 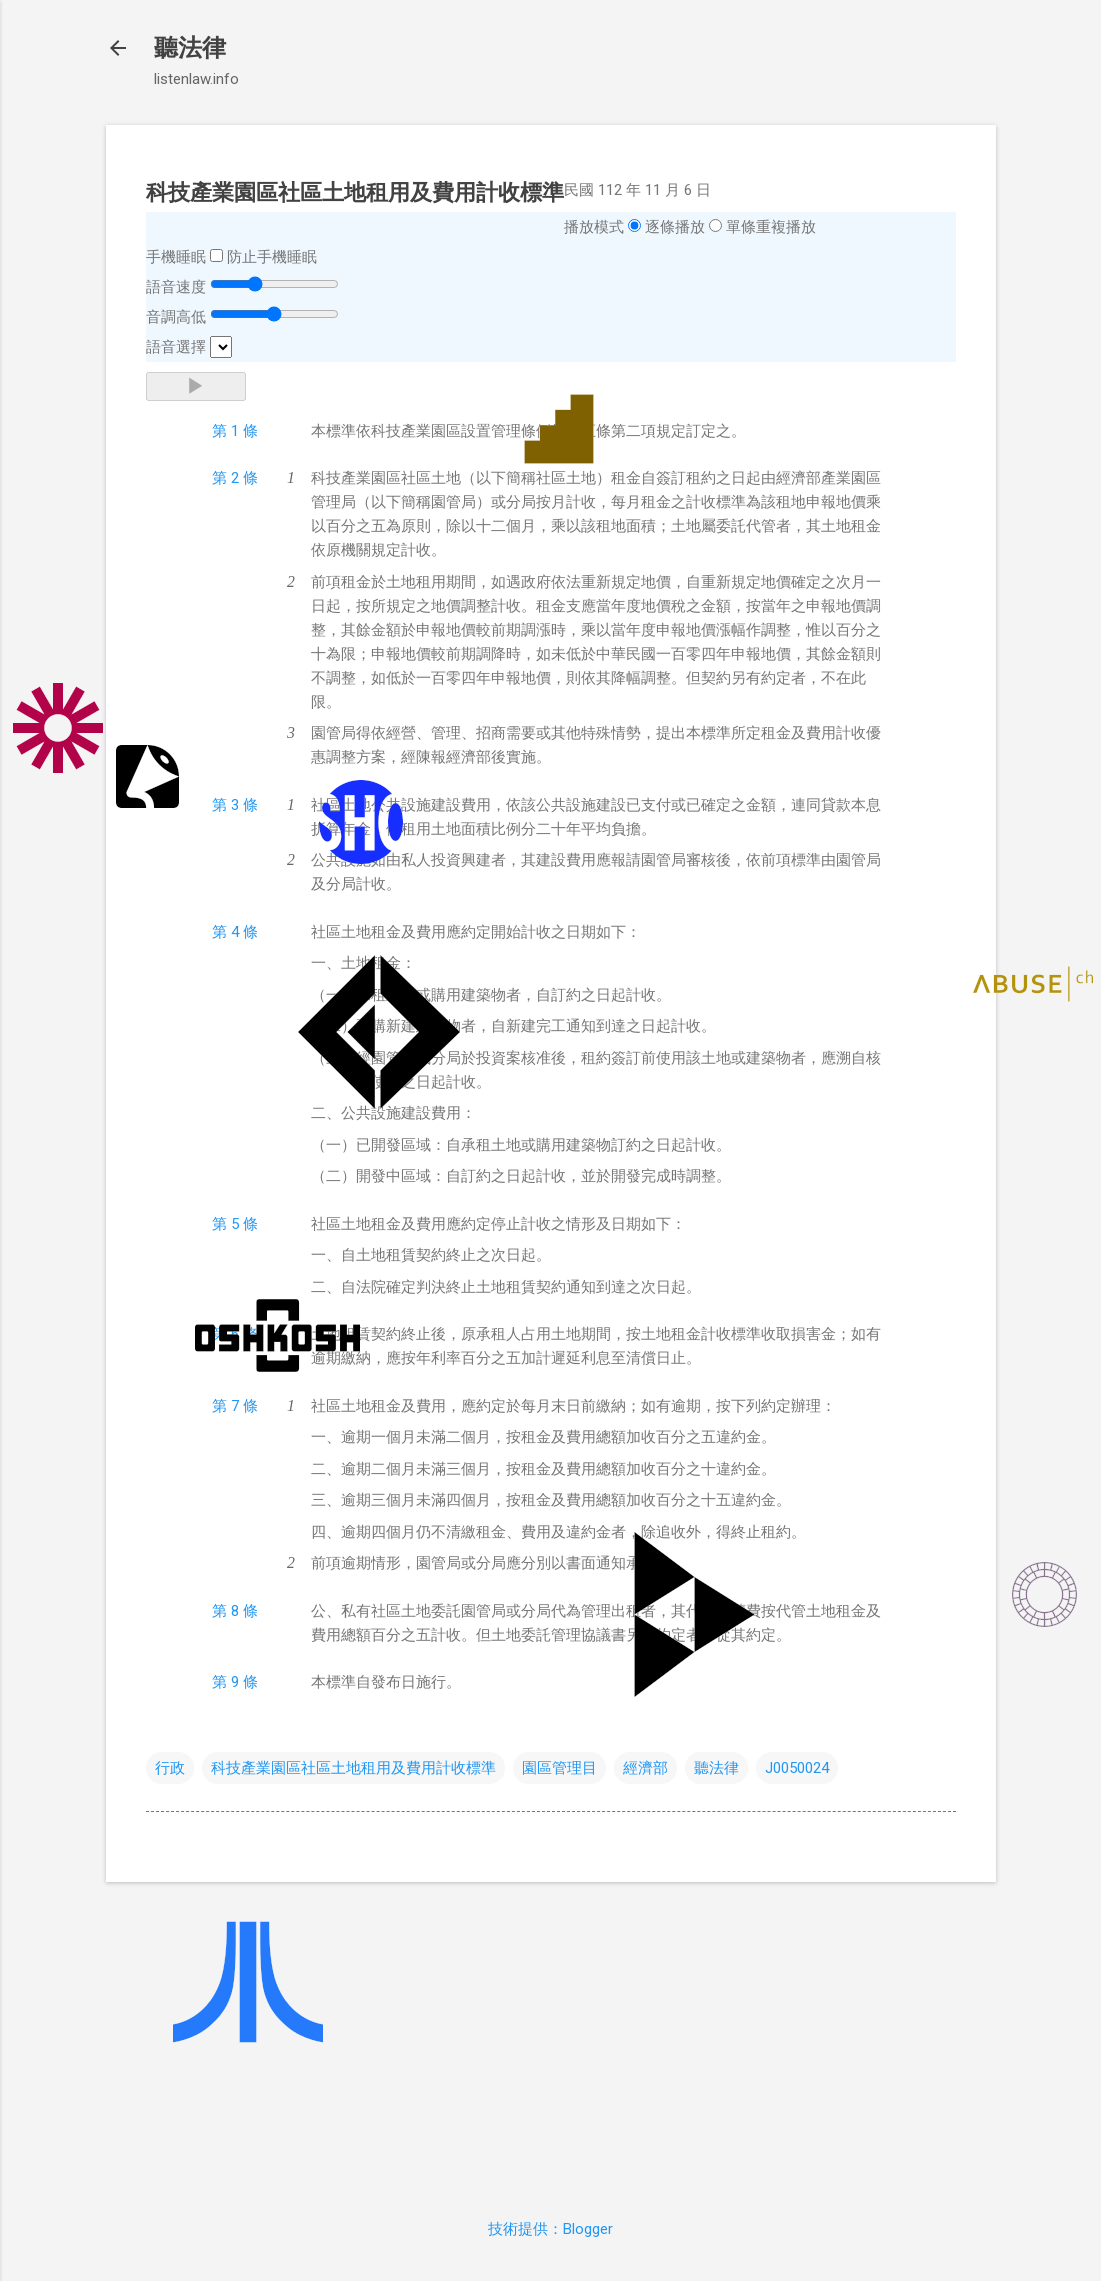 What do you see at coordinates (379, 1032) in the screenshot?
I see `indicates code written in F# programming language` at bounding box center [379, 1032].